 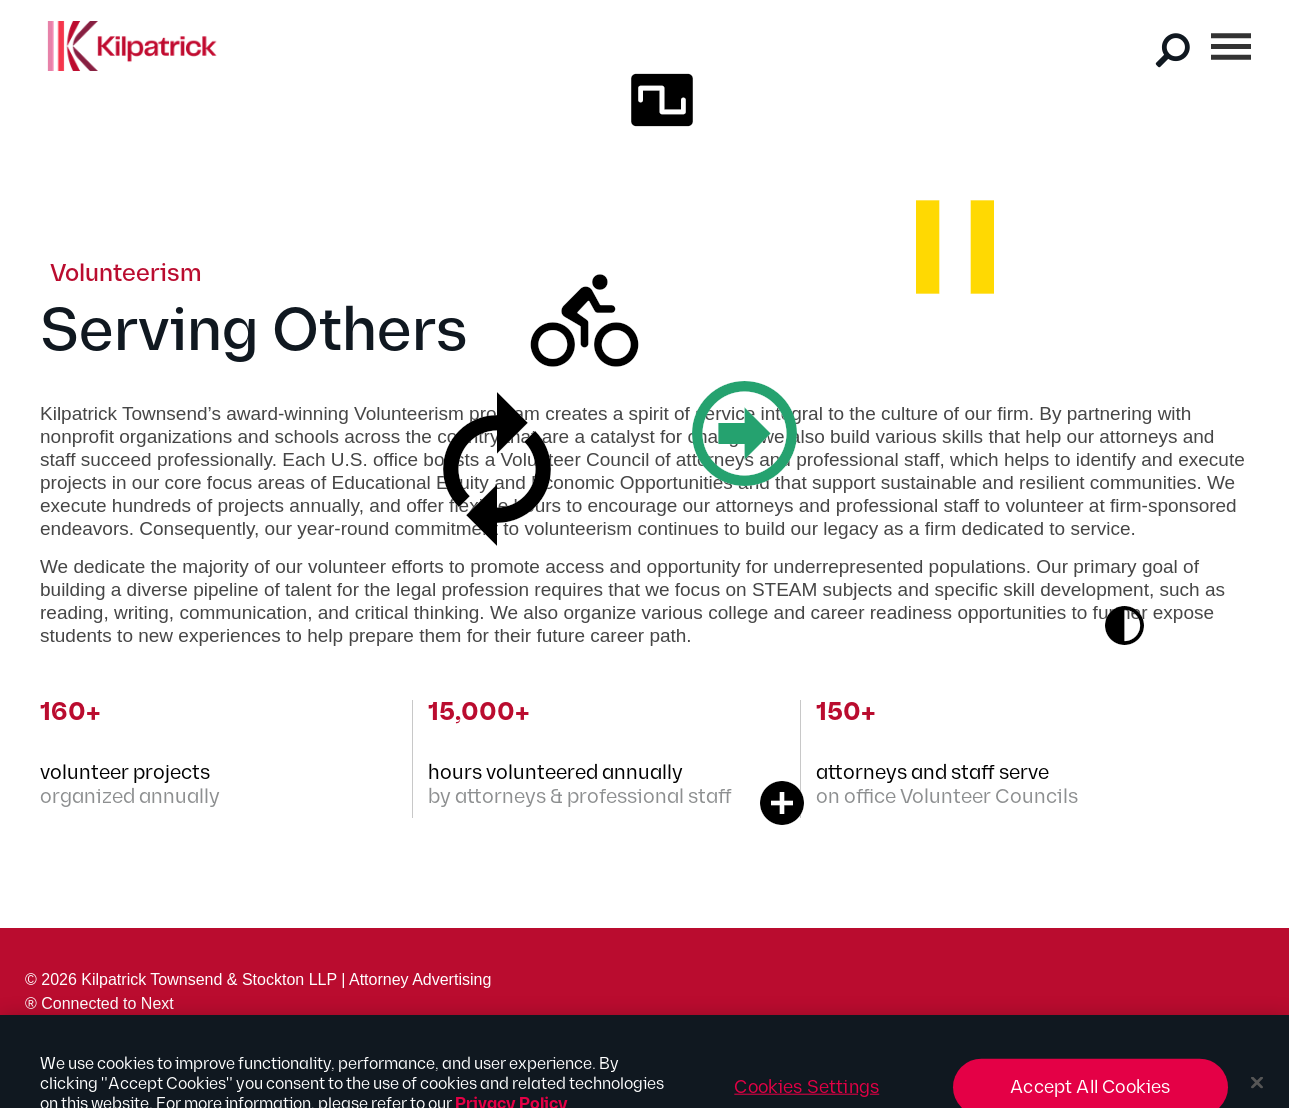 I want to click on refresh the current page or content, so click(x=497, y=469).